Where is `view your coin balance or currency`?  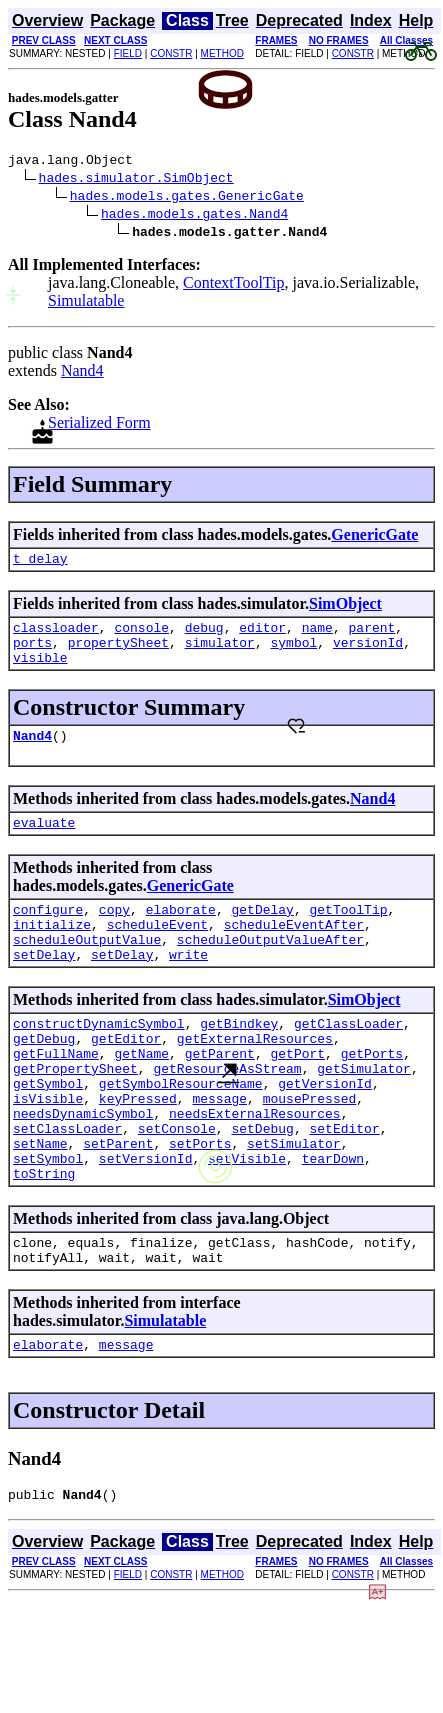
view your coin balance or currency is located at coordinates (225, 89).